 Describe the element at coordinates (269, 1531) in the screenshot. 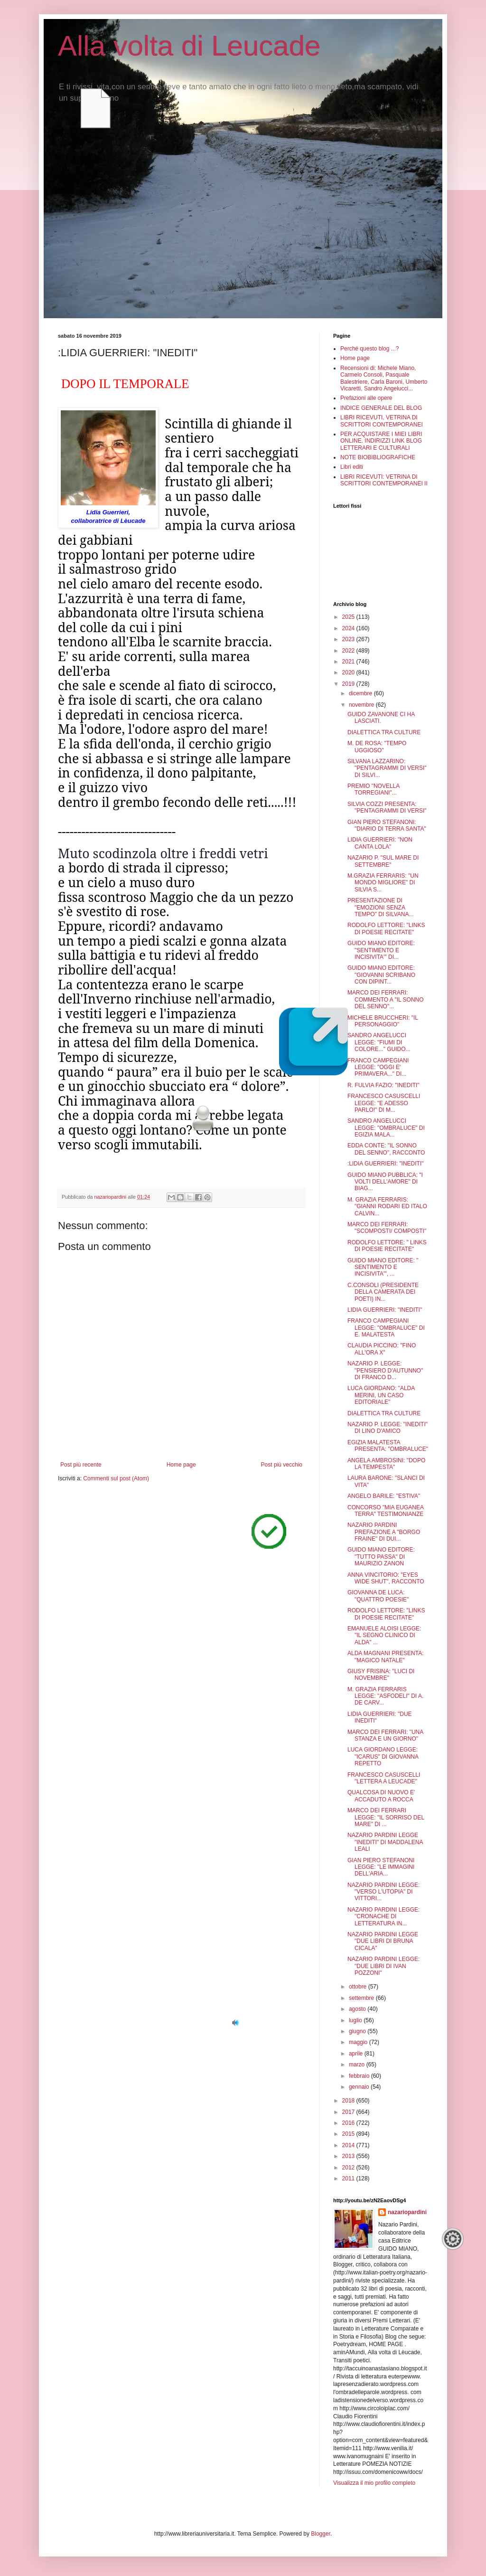

I see `file successfully synced to OneDrive` at that location.